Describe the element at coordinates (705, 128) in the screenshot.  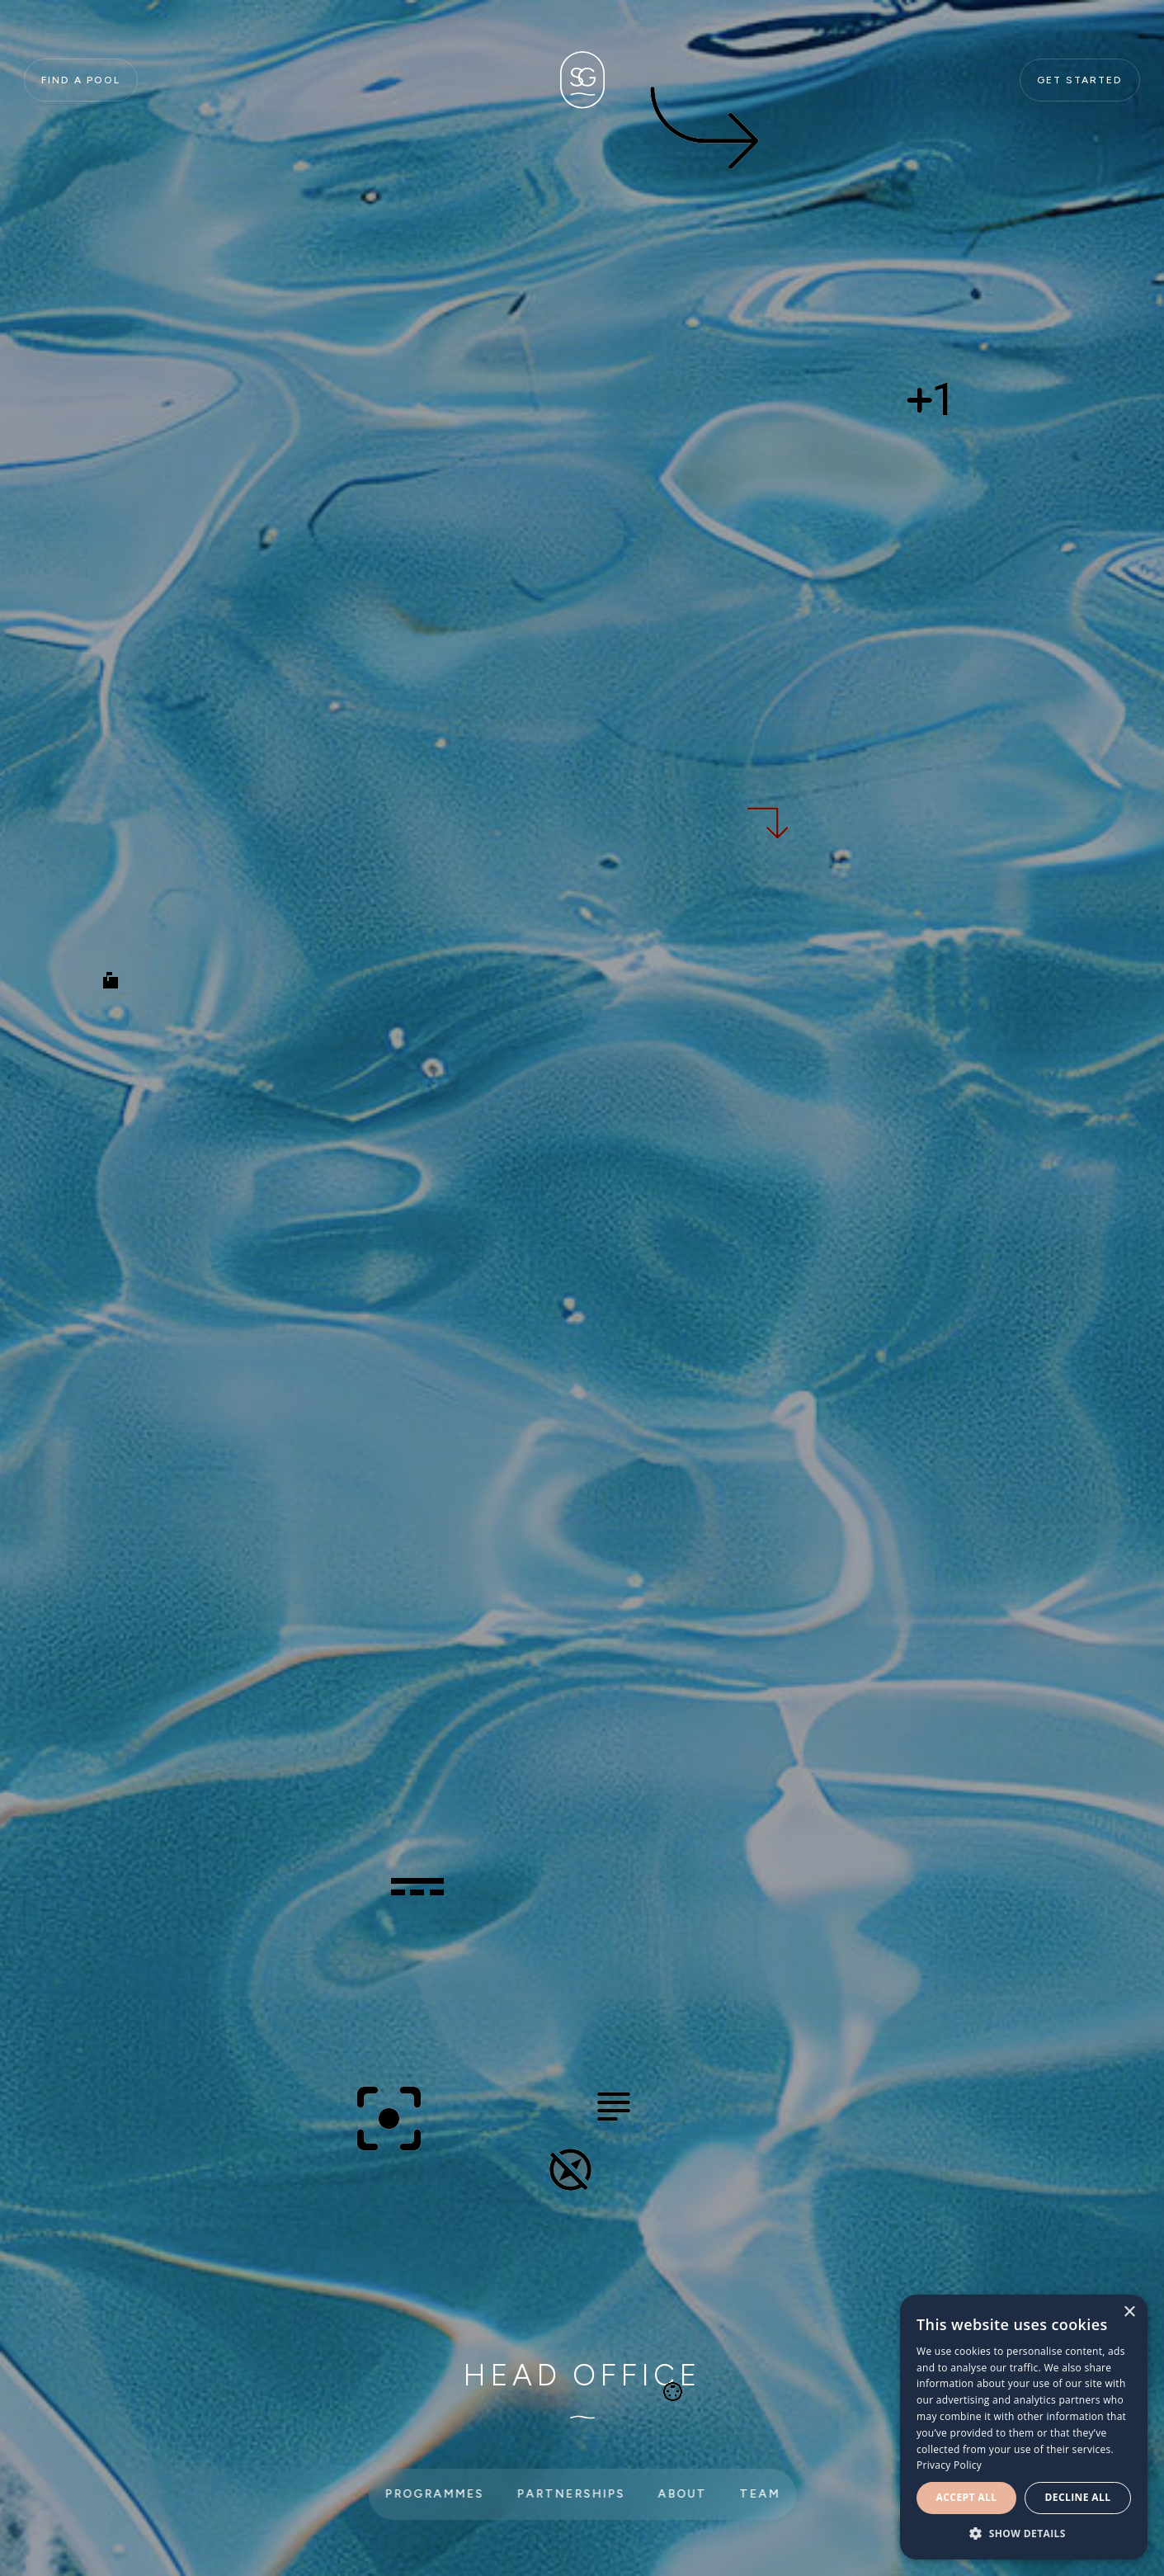
I see `reply to a message` at that location.